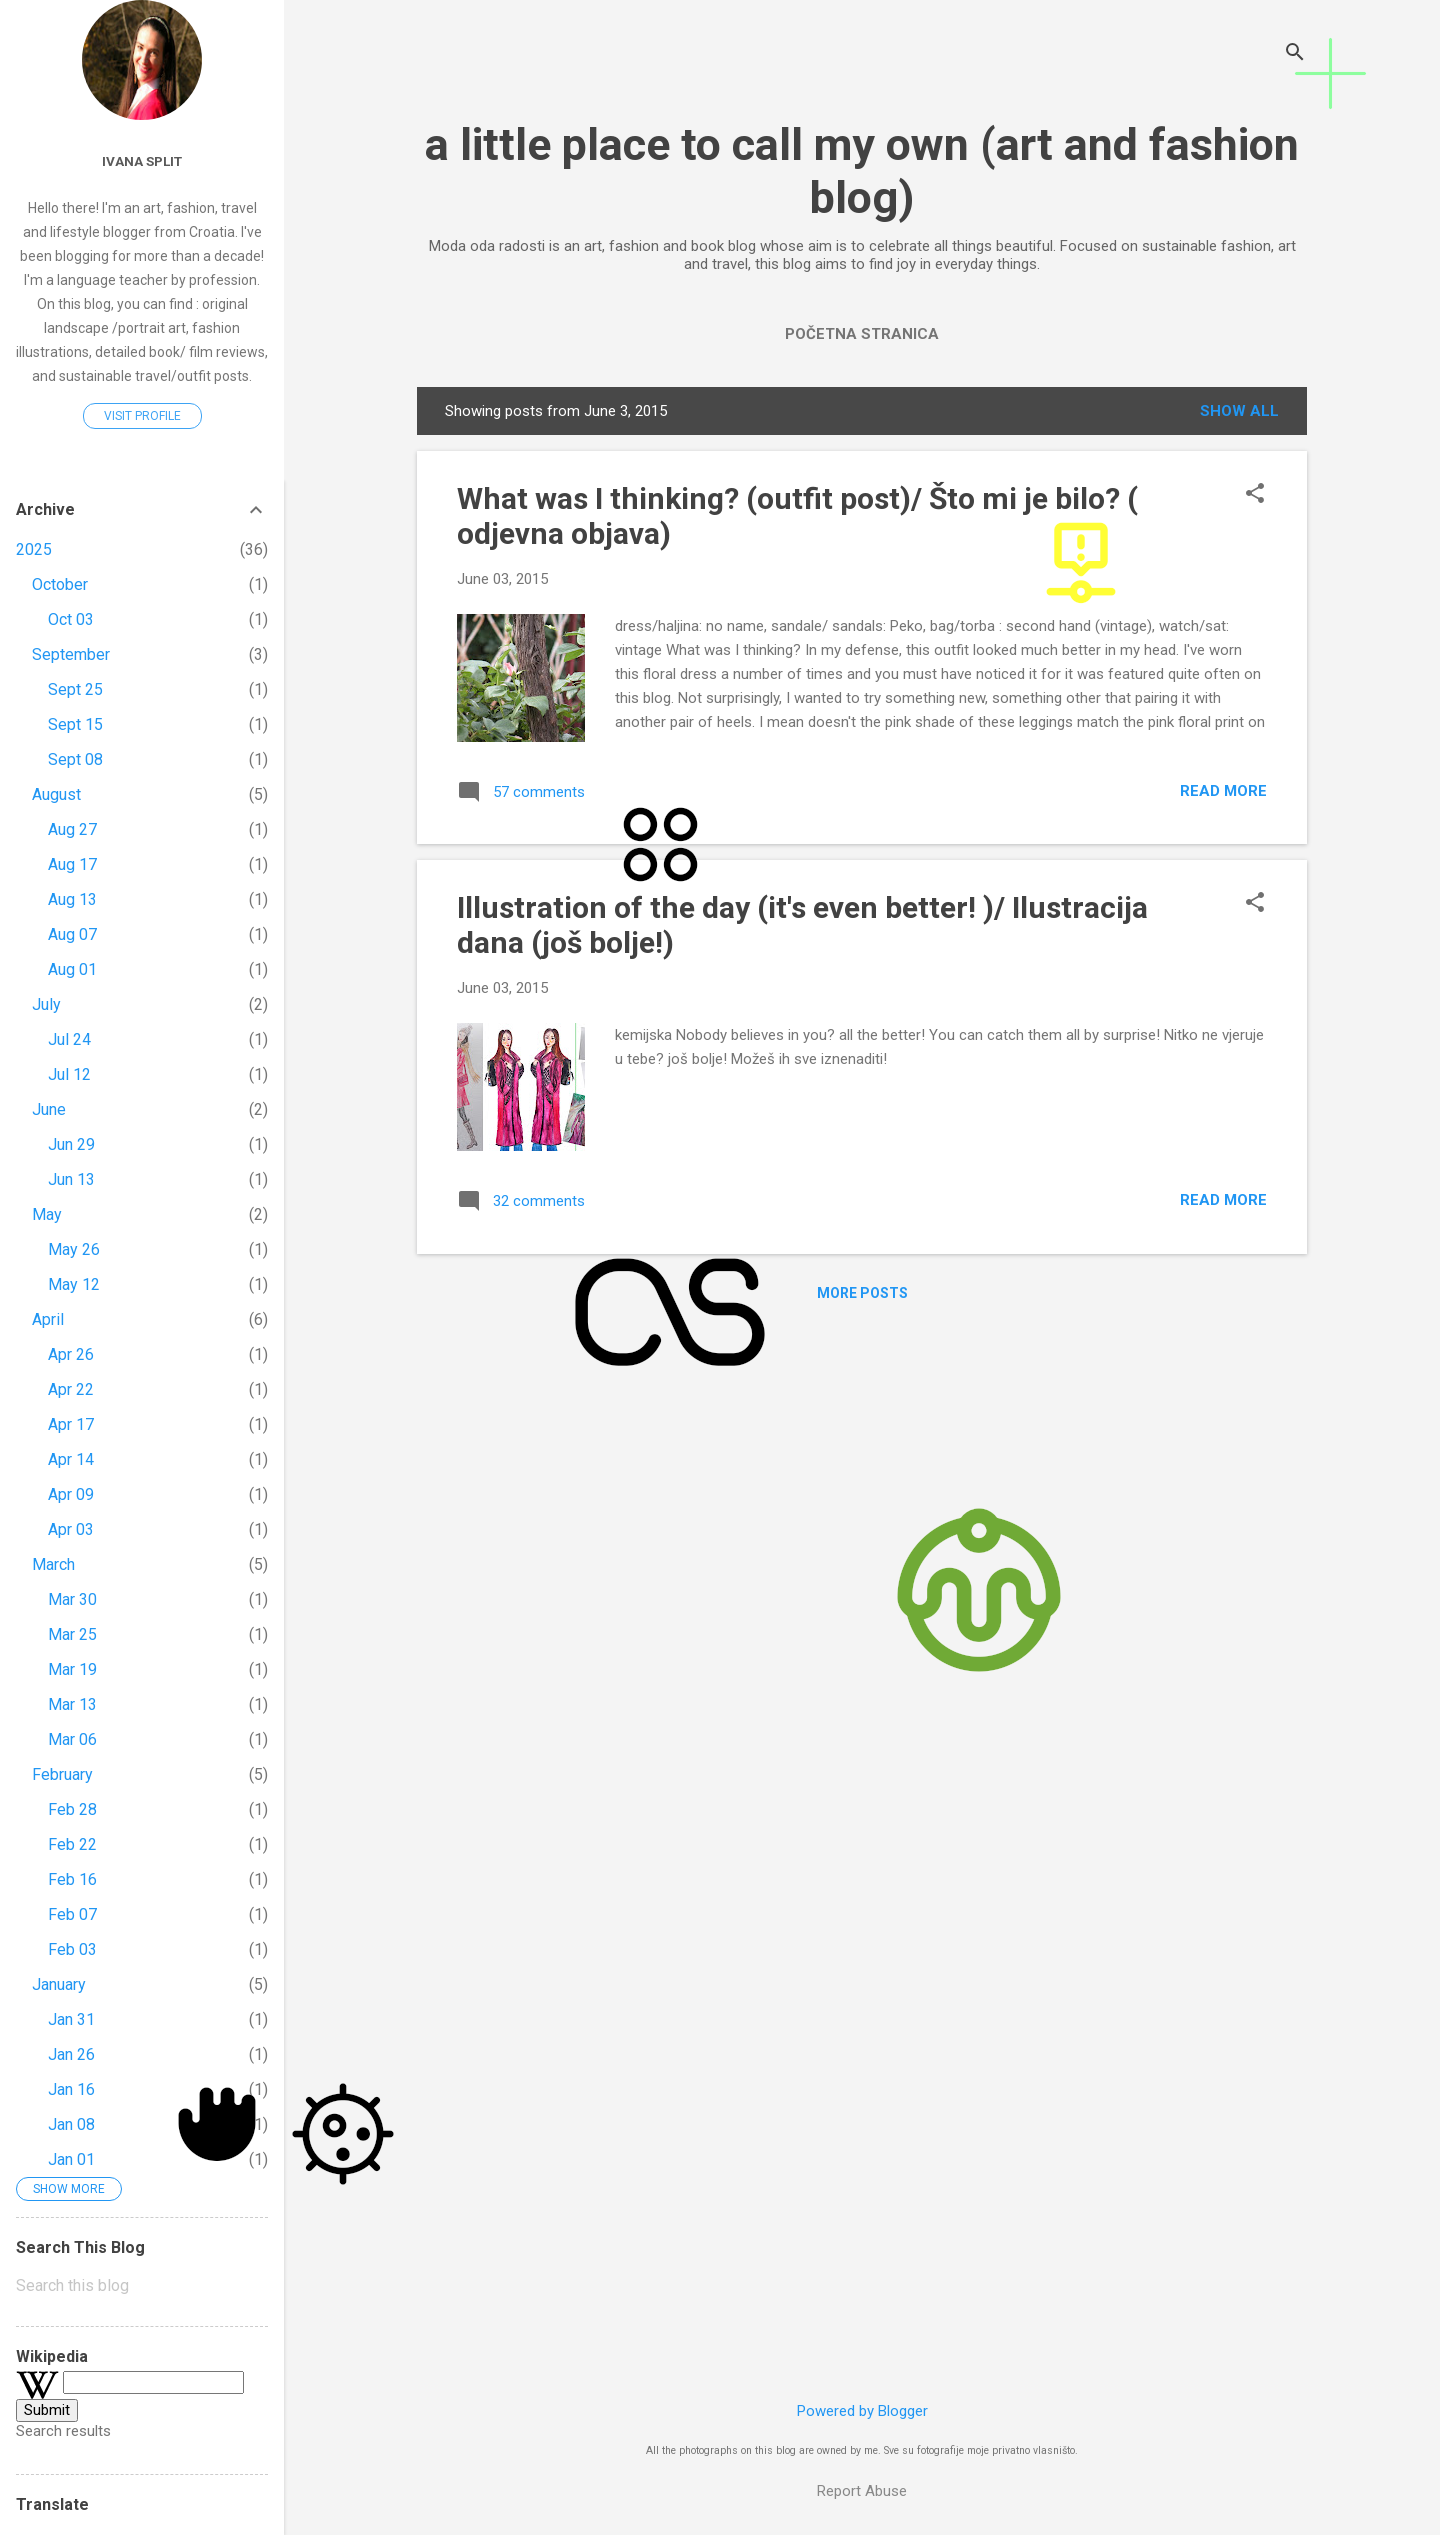 The height and width of the screenshot is (2535, 1440). I want to click on add a new item, so click(1330, 73).